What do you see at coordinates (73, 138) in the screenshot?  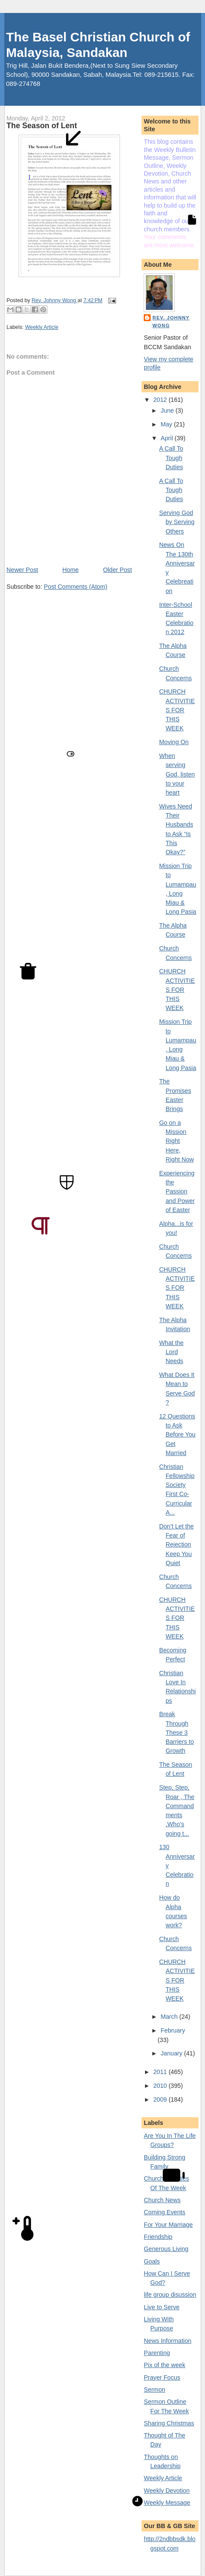 I see `collapse or minimize a panel` at bounding box center [73, 138].